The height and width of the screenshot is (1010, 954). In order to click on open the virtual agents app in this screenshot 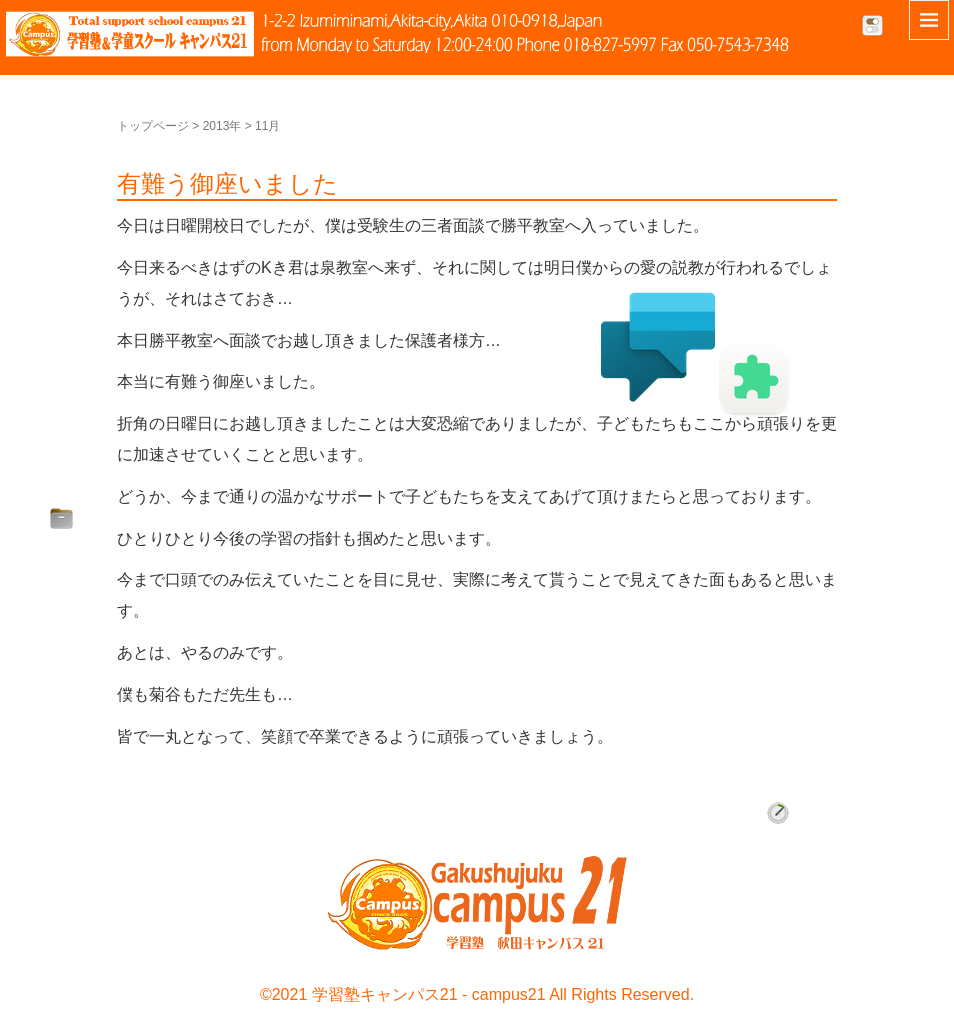, I will do `click(658, 345)`.